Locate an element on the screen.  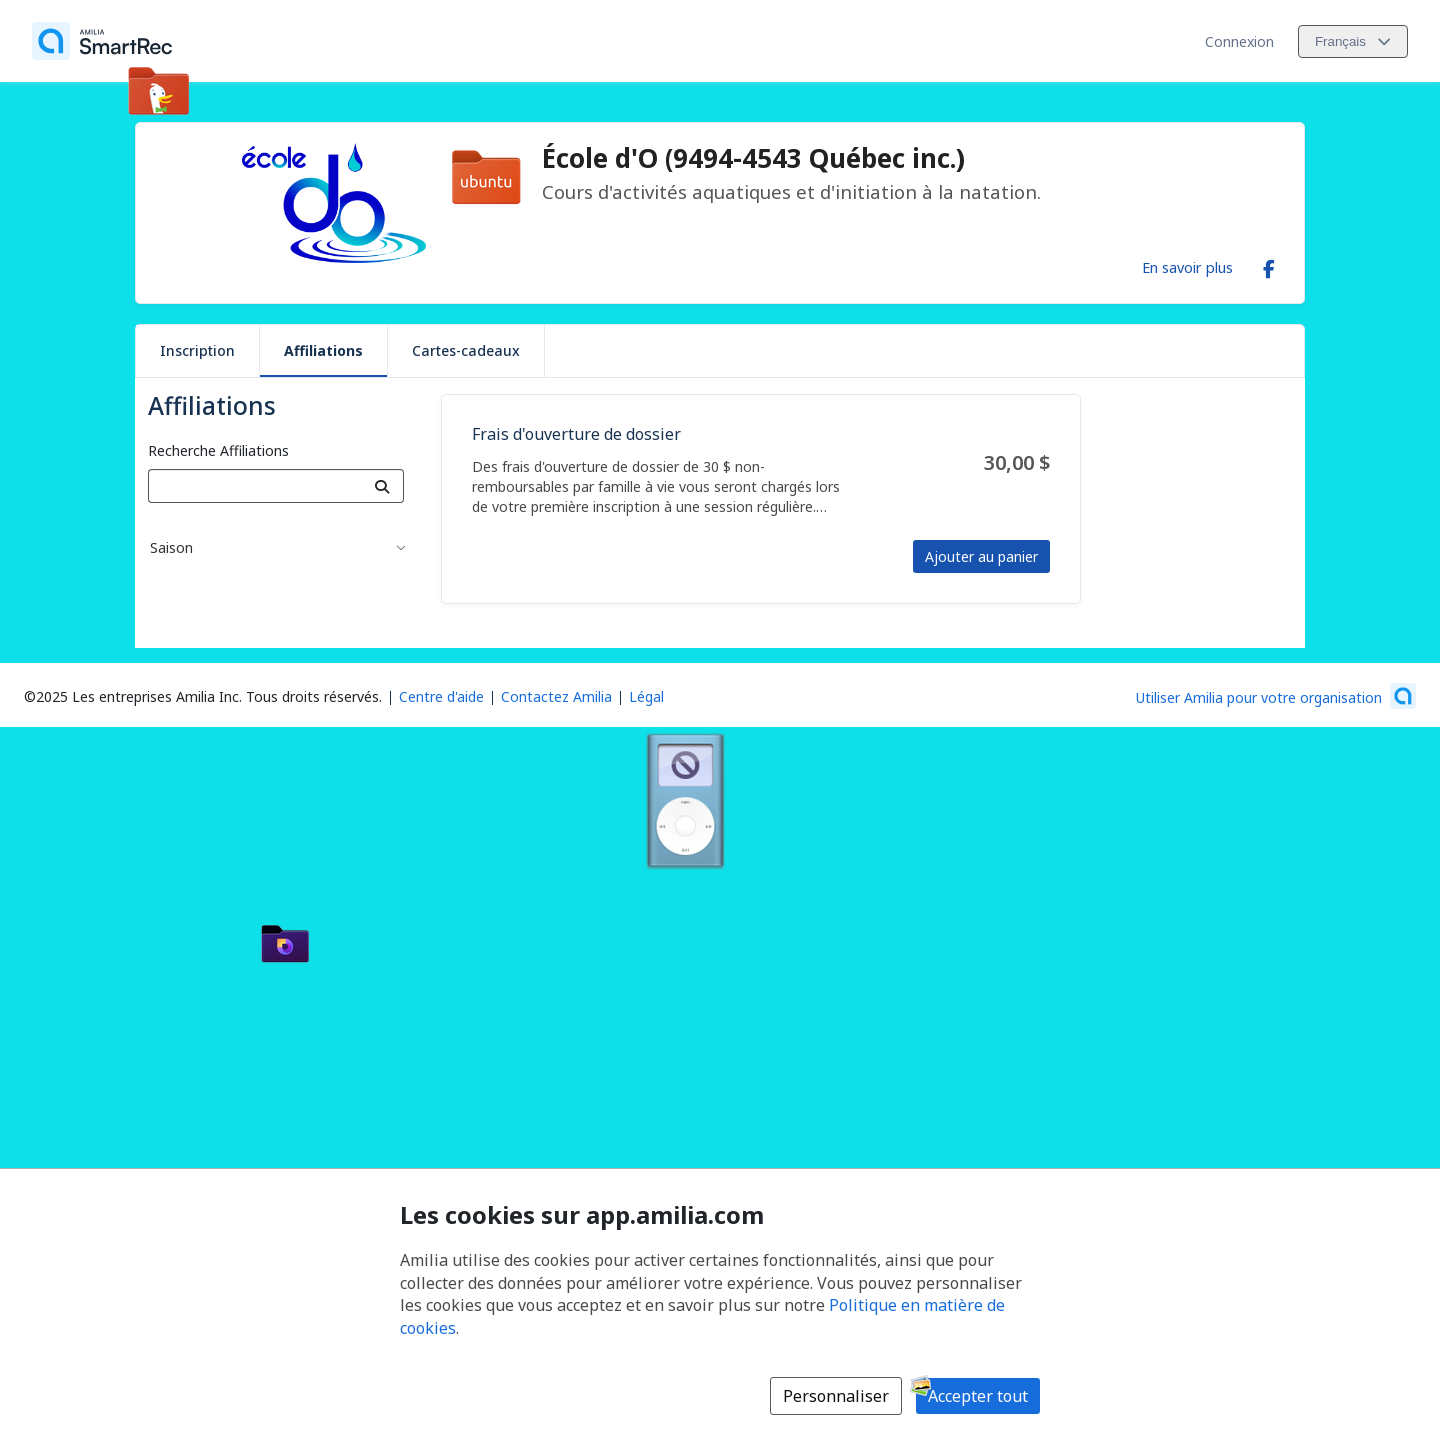
open wondershare pixstudio project folder is located at coordinates (285, 945).